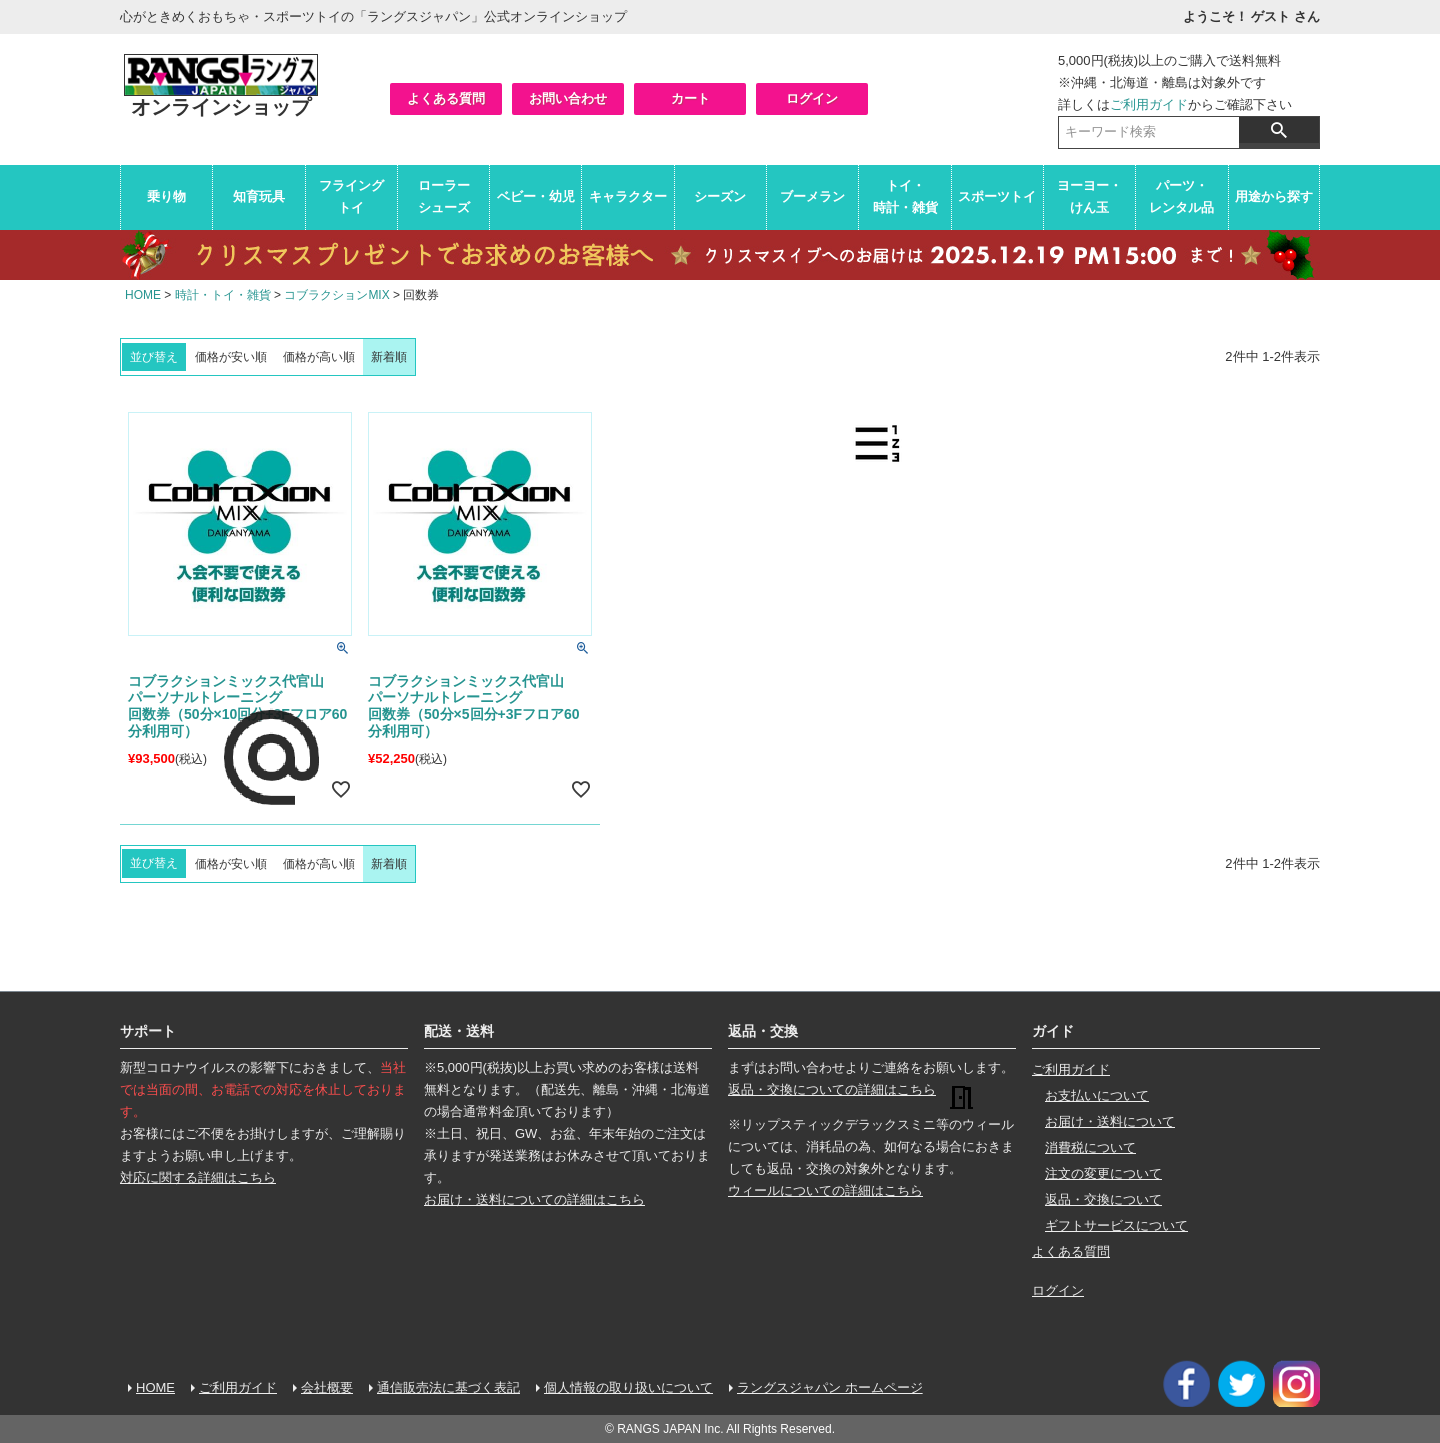 This screenshot has height=1443, width=1440. Describe the element at coordinates (961, 1097) in the screenshot. I see `access meeting room booking` at that location.